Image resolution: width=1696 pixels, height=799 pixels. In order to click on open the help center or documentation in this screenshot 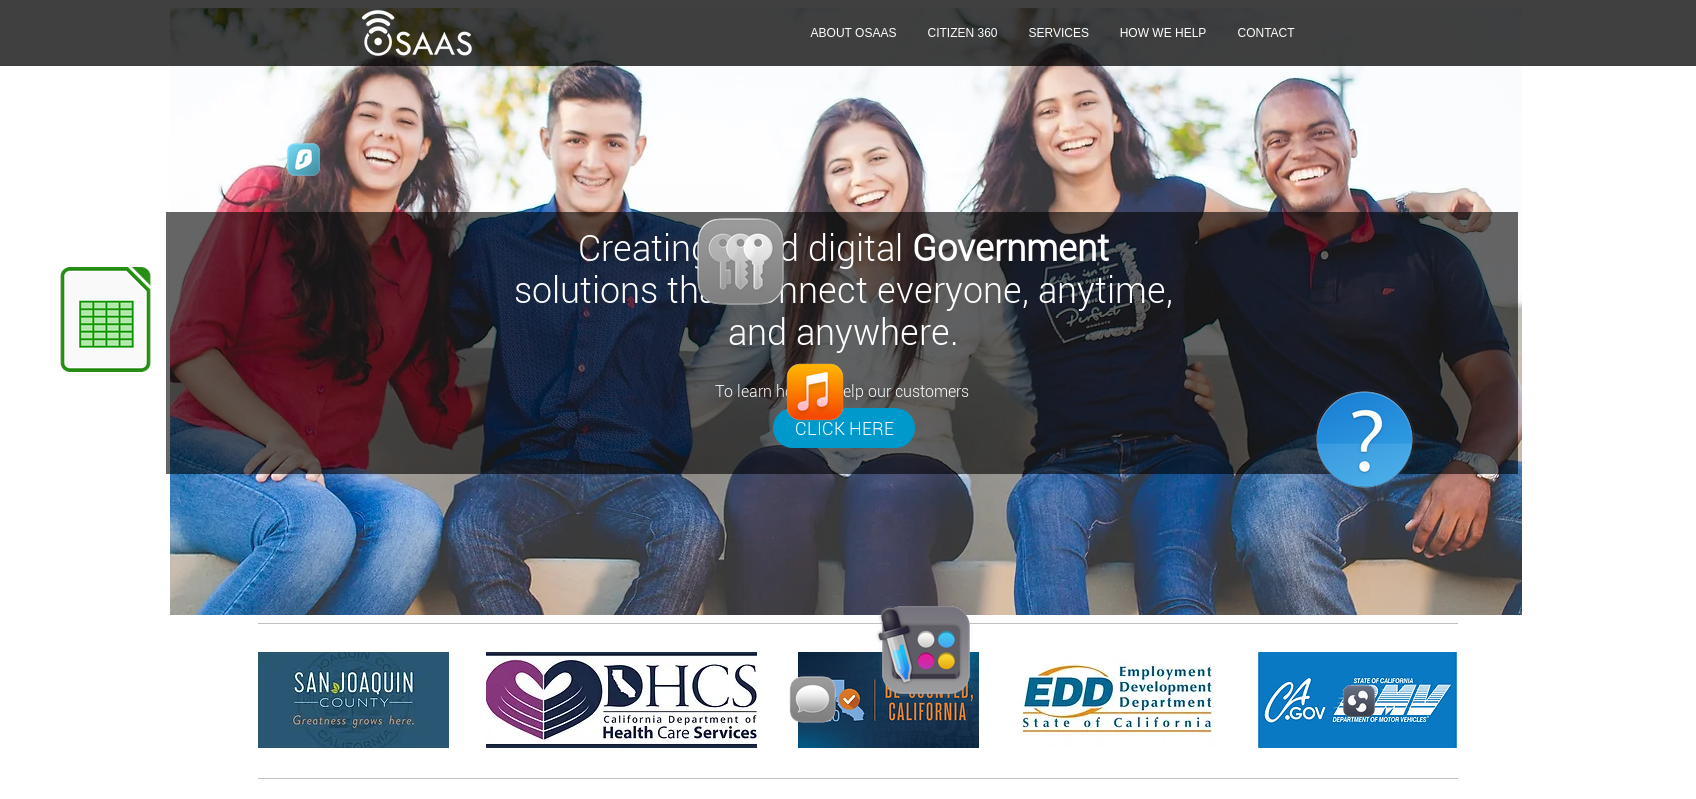, I will do `click(1364, 439)`.